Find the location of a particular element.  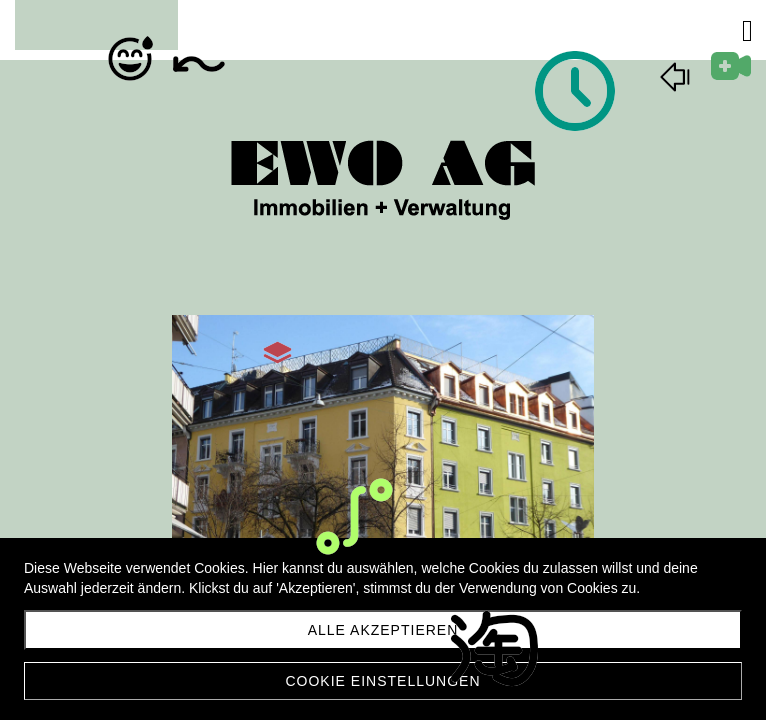

view stacked layers or items is located at coordinates (277, 352).